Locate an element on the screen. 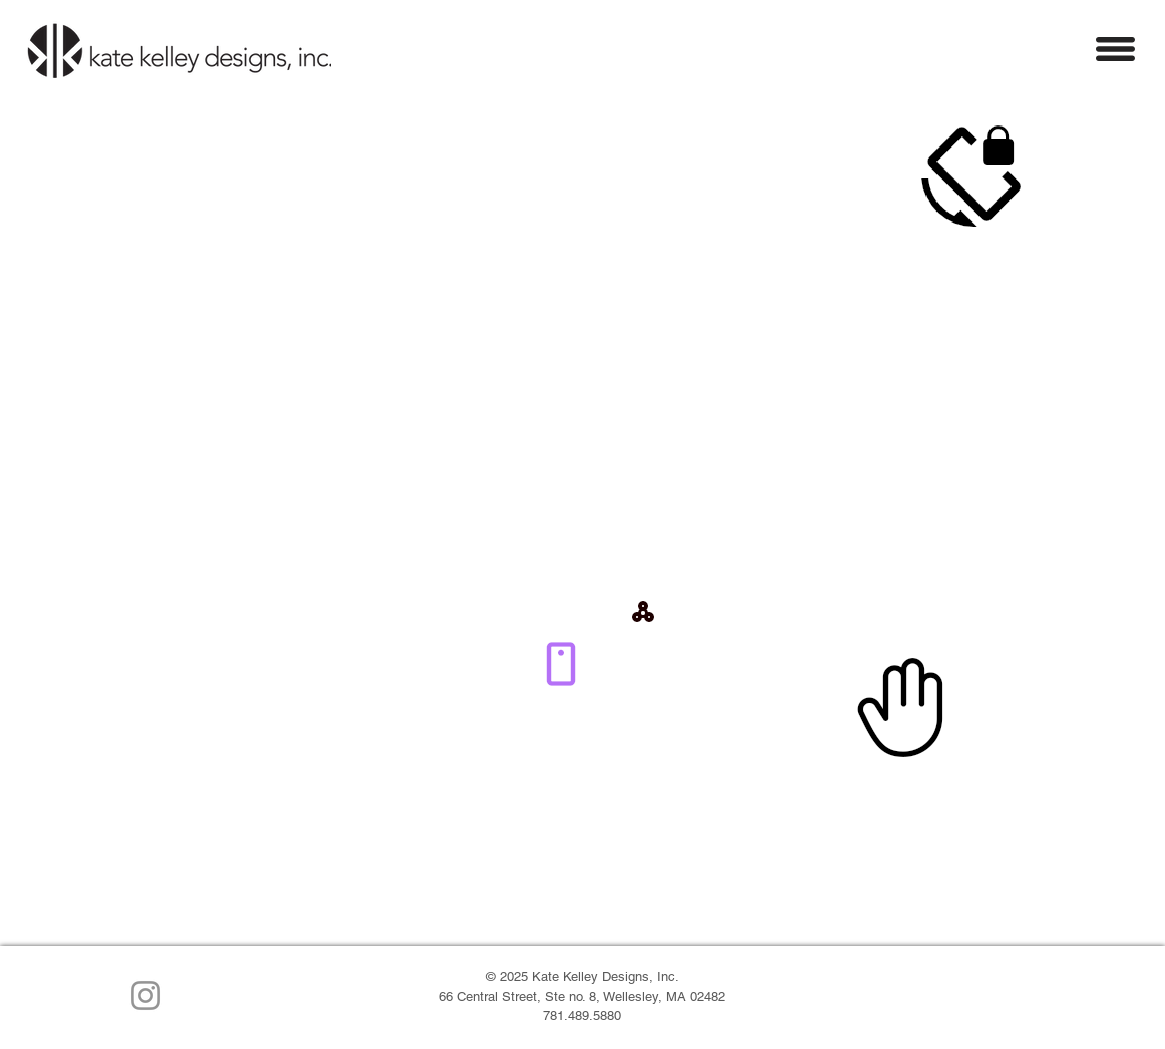 This screenshot has height=1049, width=1165. screen rotation is locked is located at coordinates (974, 174).